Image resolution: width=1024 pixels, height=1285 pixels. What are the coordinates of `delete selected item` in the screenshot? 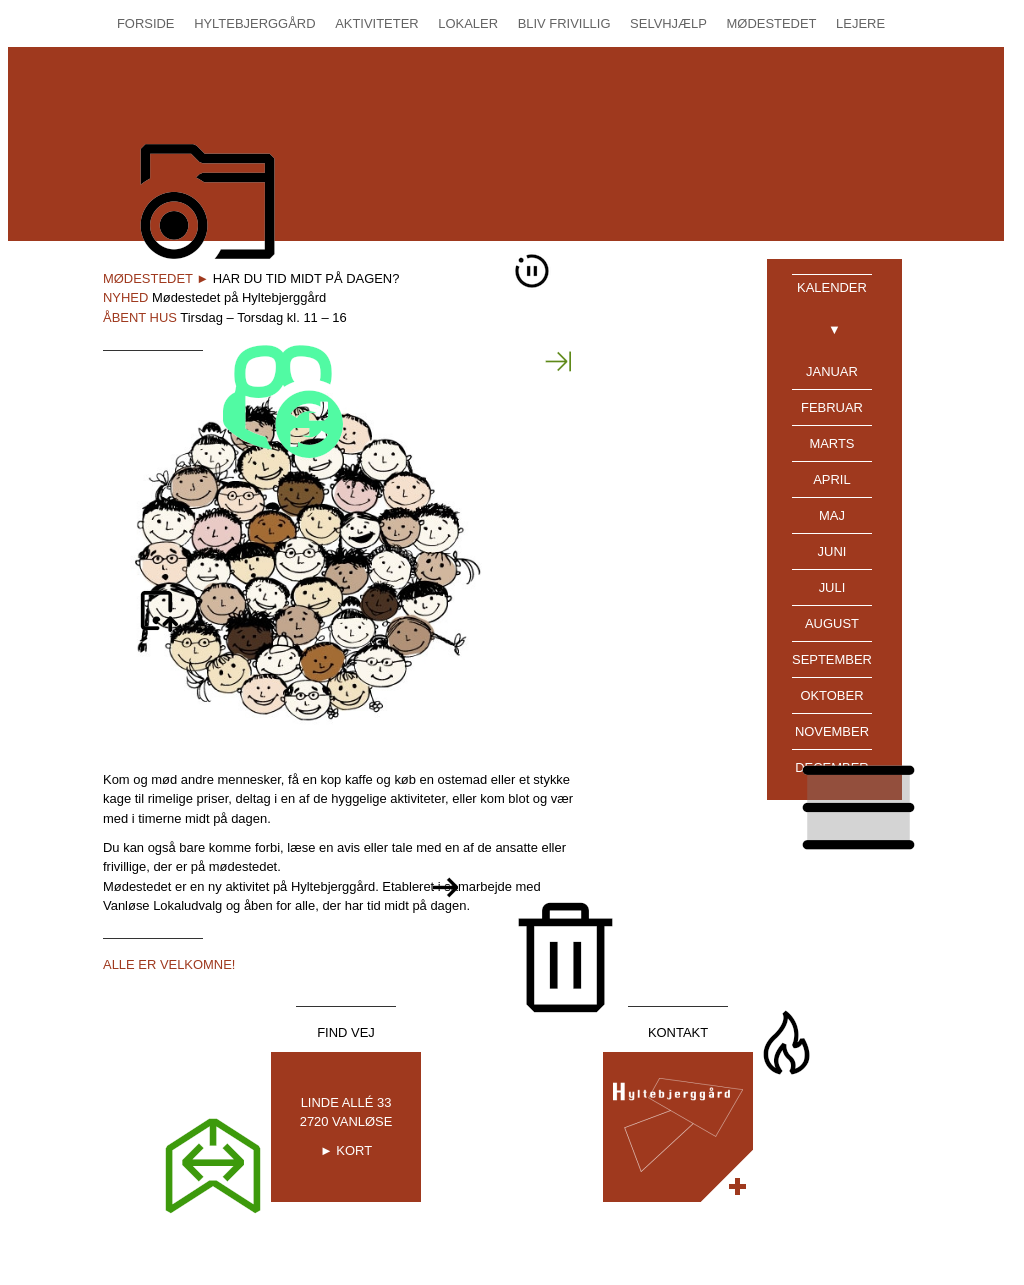 It's located at (565, 957).